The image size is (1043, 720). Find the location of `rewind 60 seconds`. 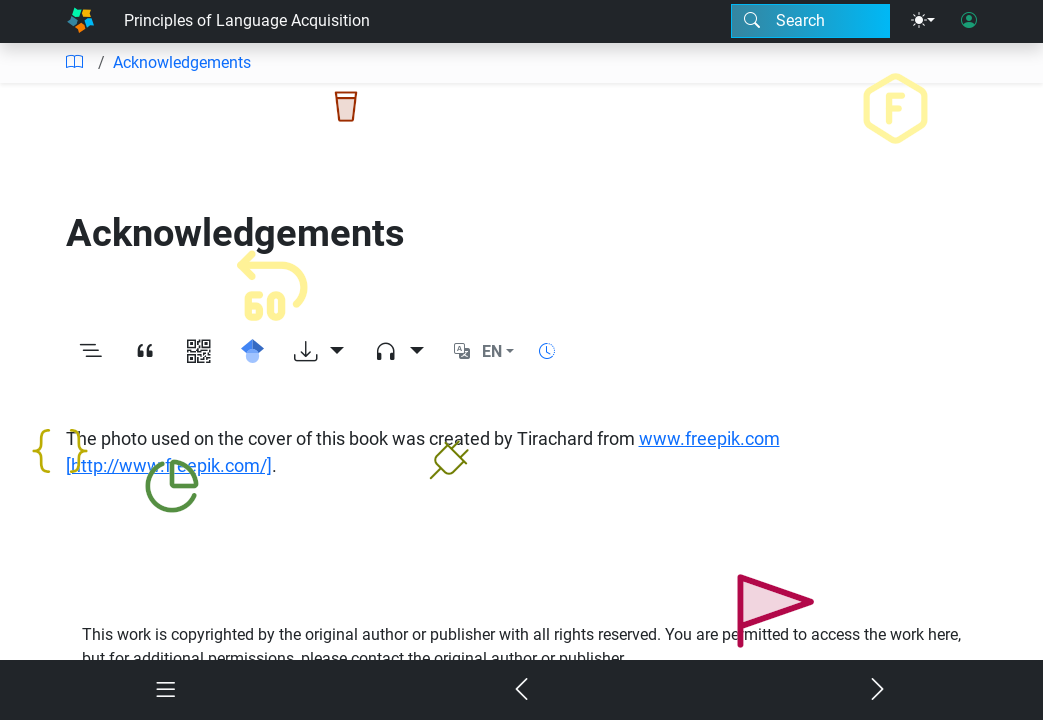

rewind 60 seconds is located at coordinates (270, 287).